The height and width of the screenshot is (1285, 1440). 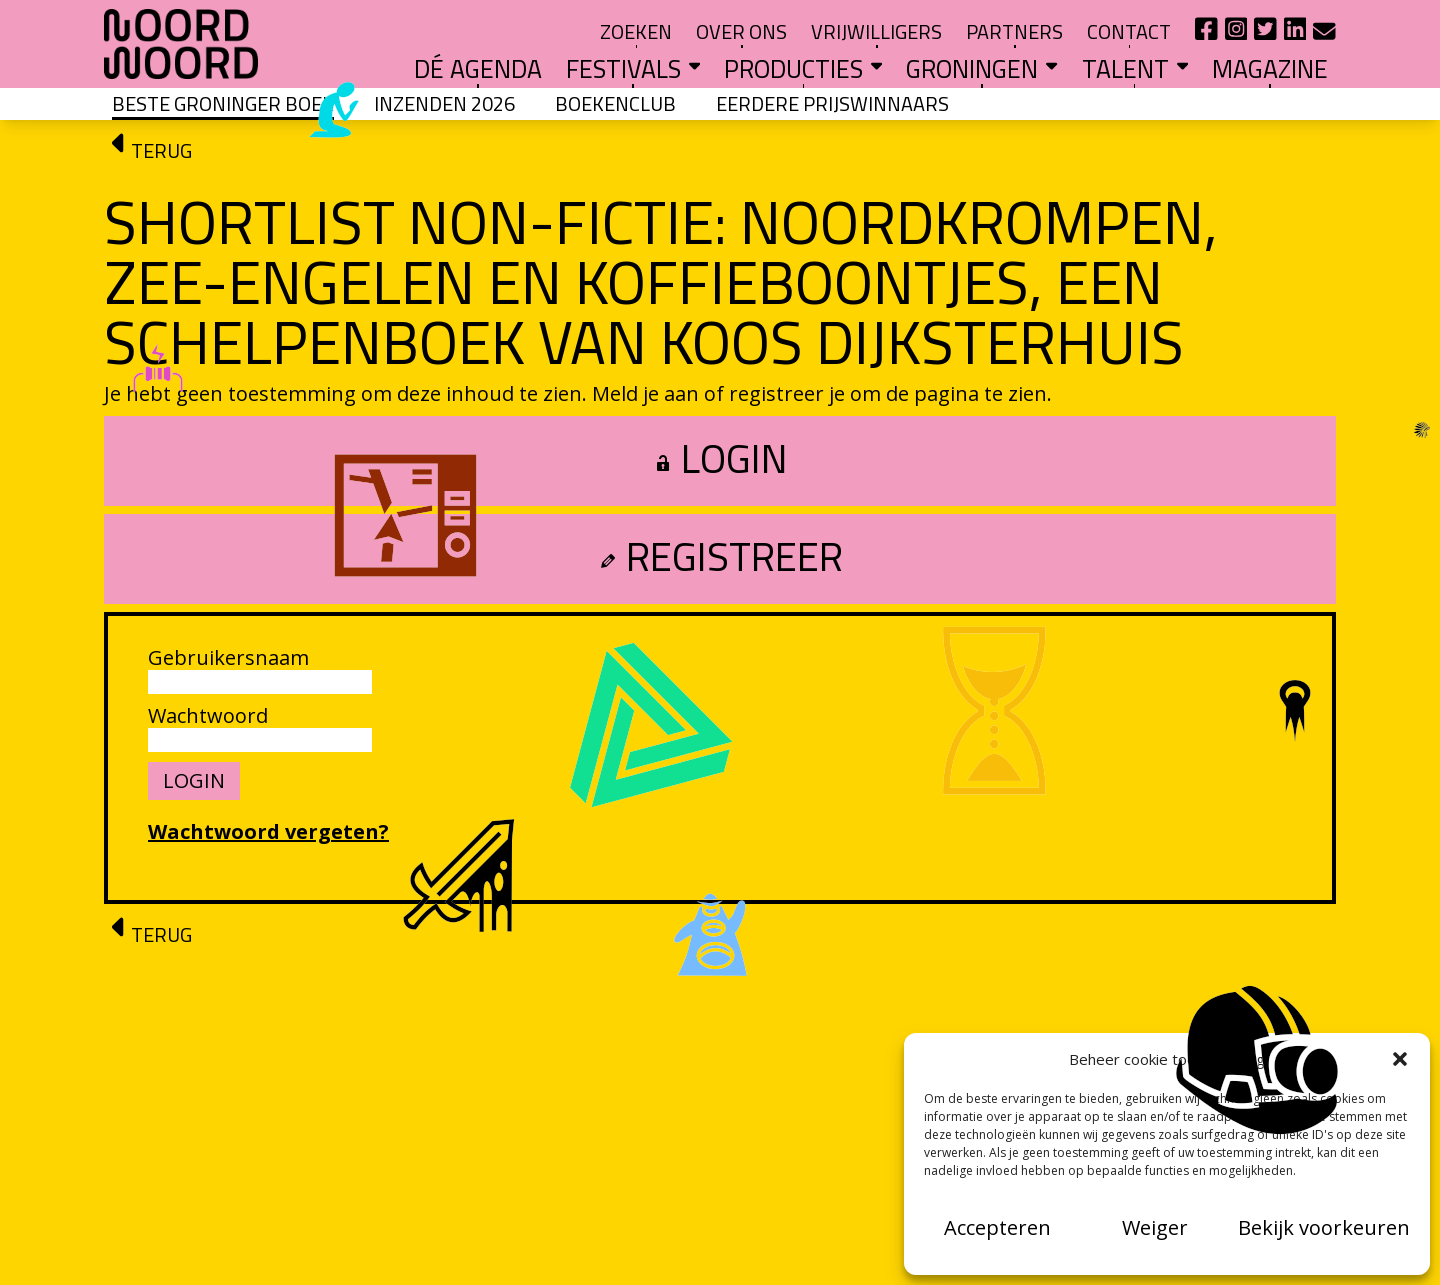 I want to click on indicates a timer or countdown in progress, so click(x=993, y=710).